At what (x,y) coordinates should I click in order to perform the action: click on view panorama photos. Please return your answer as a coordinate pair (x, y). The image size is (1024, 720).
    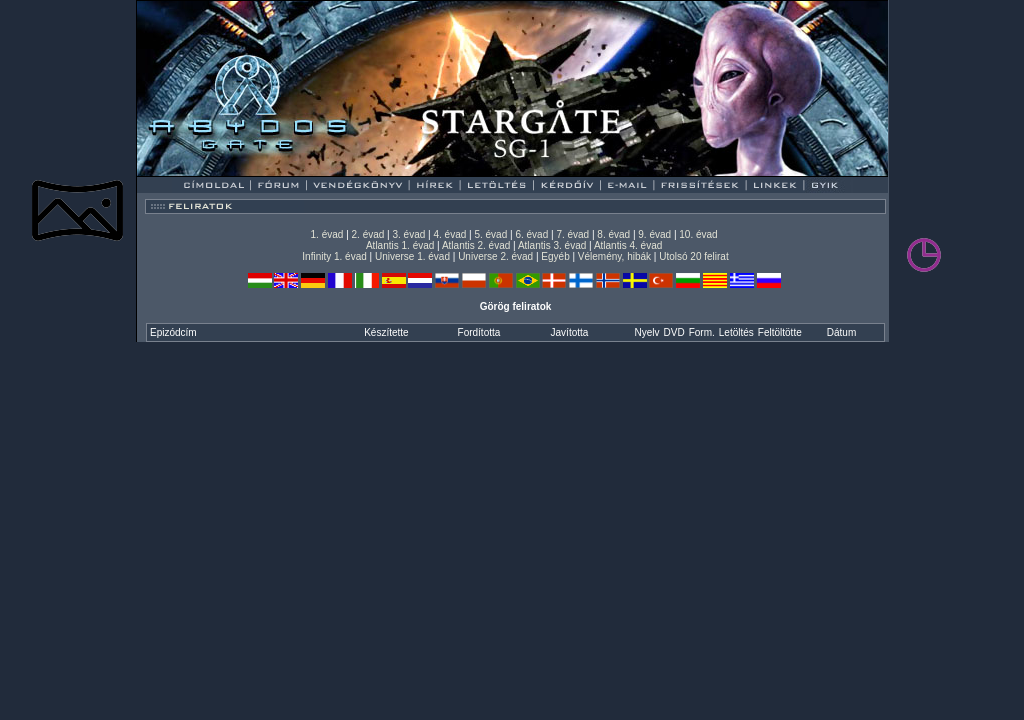
    Looking at the image, I should click on (77, 210).